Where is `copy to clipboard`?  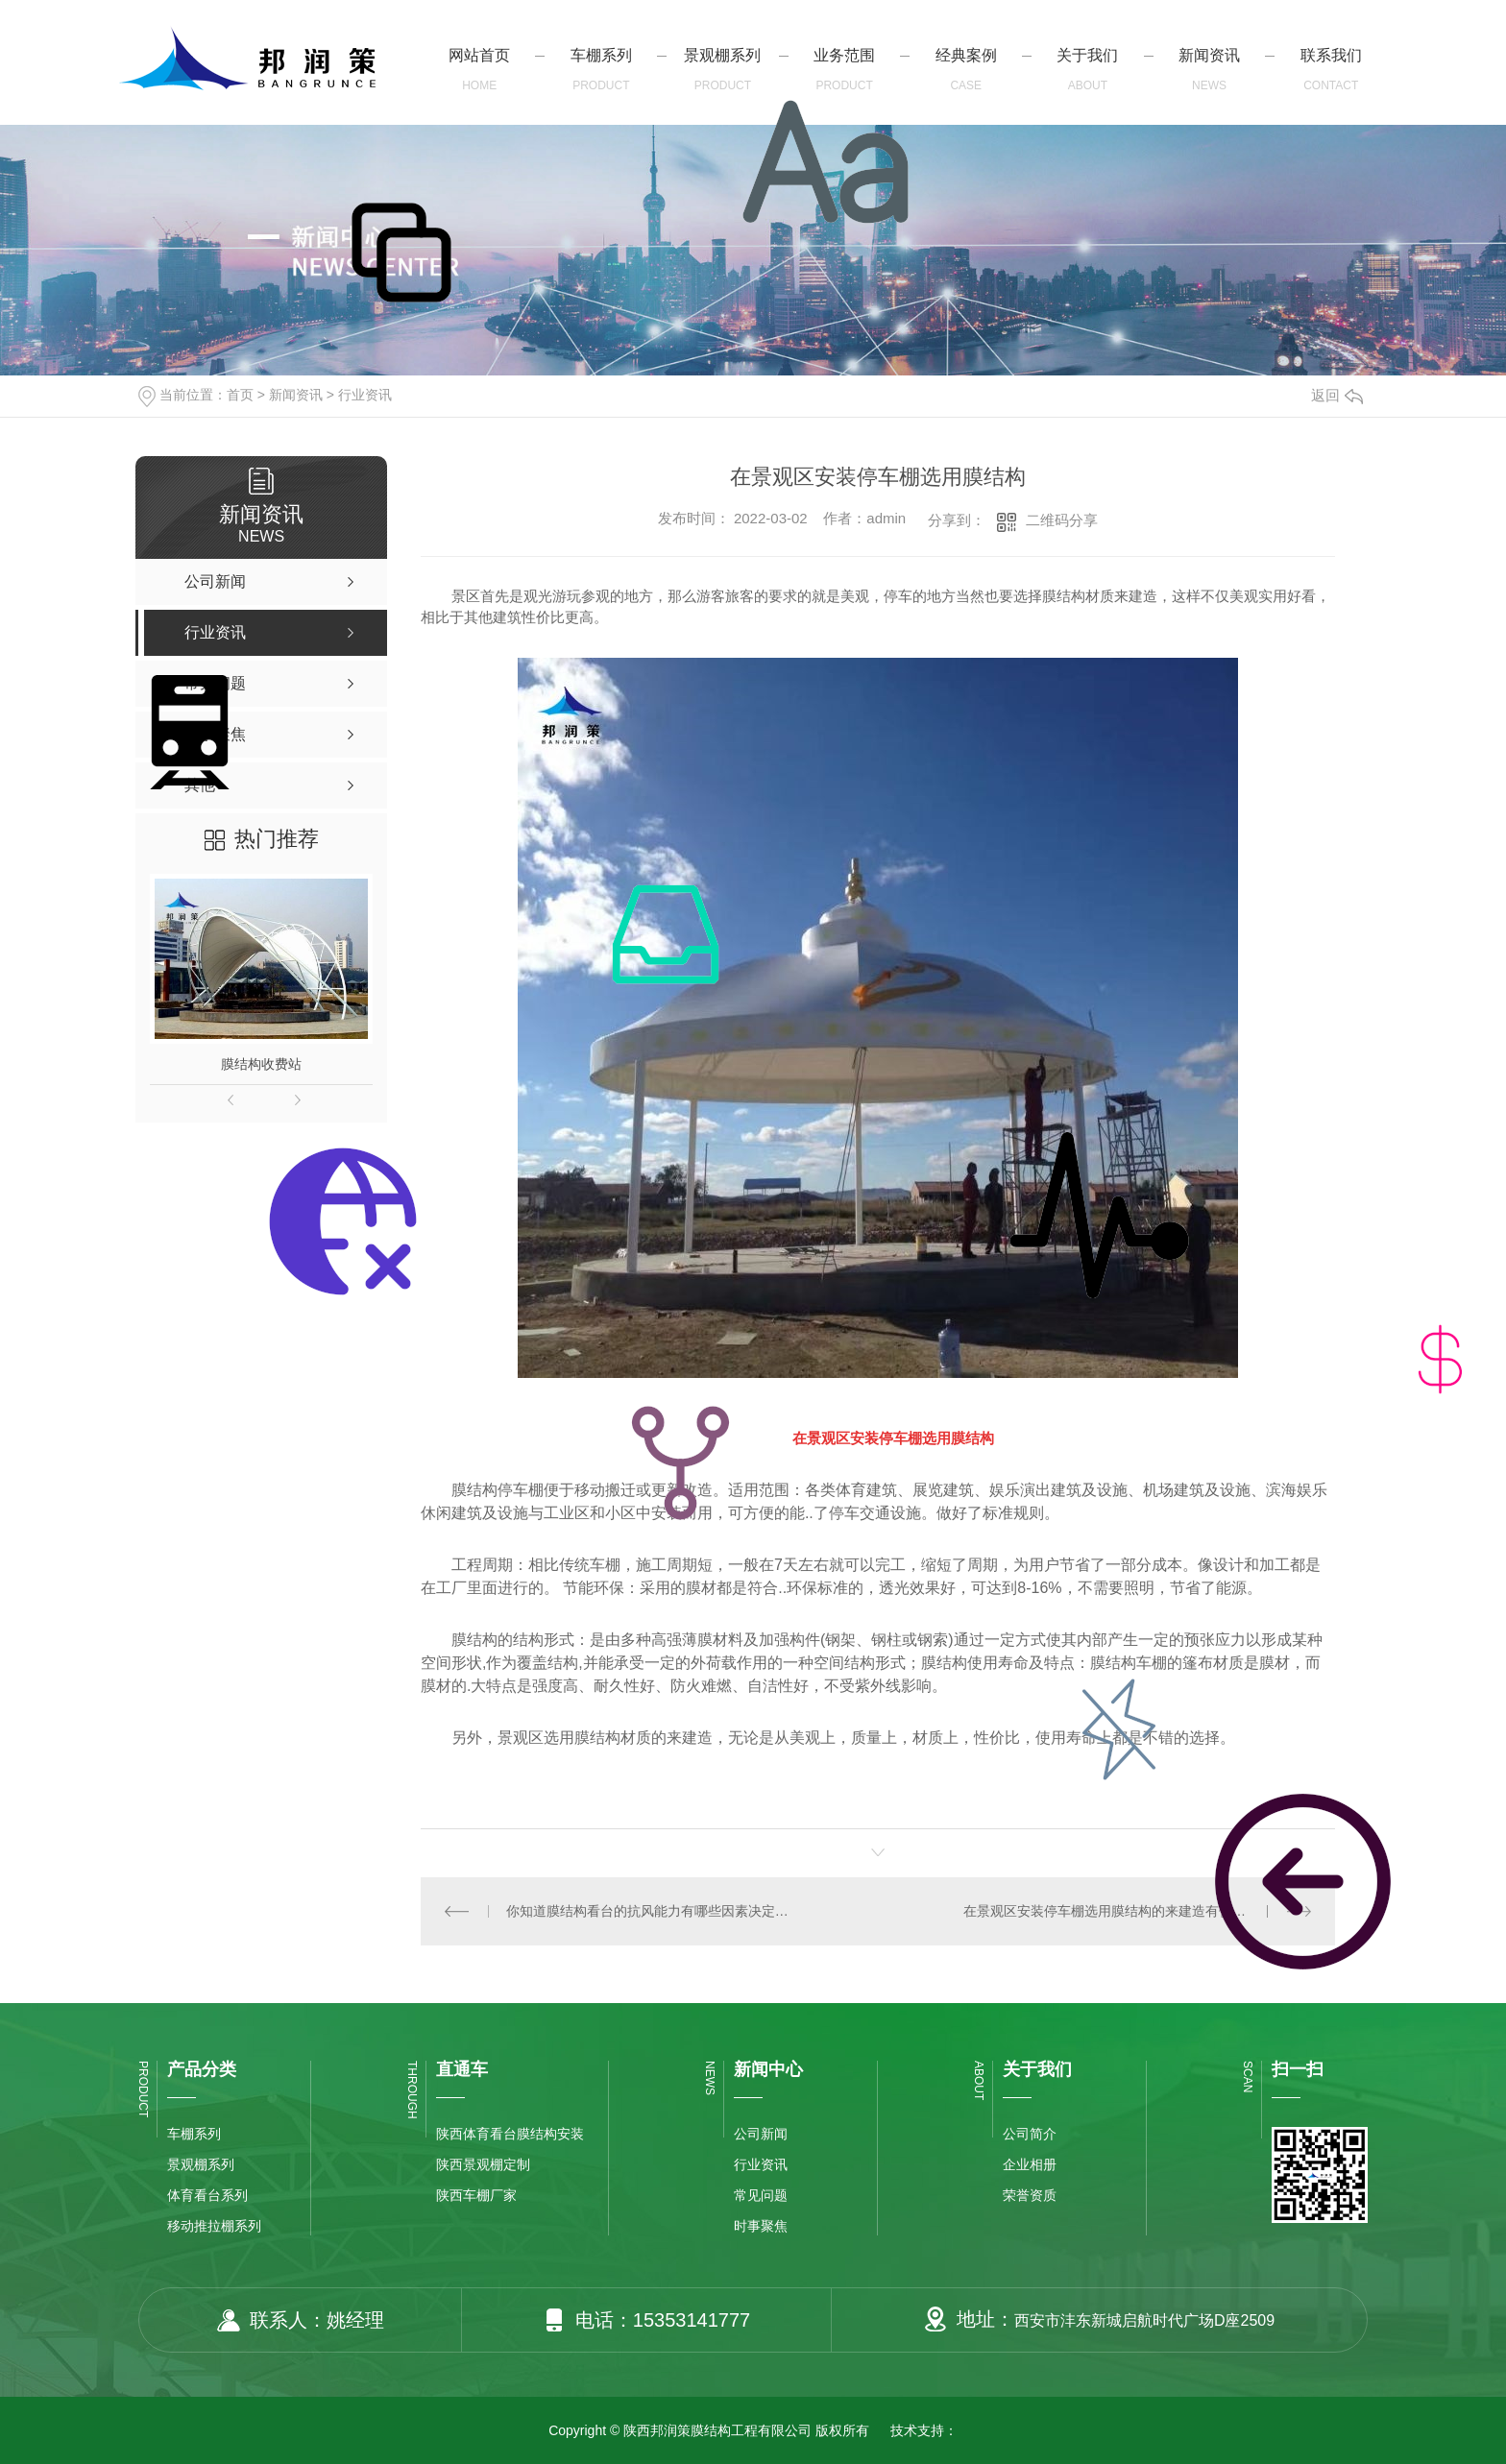
copy to clipboard is located at coordinates (401, 253).